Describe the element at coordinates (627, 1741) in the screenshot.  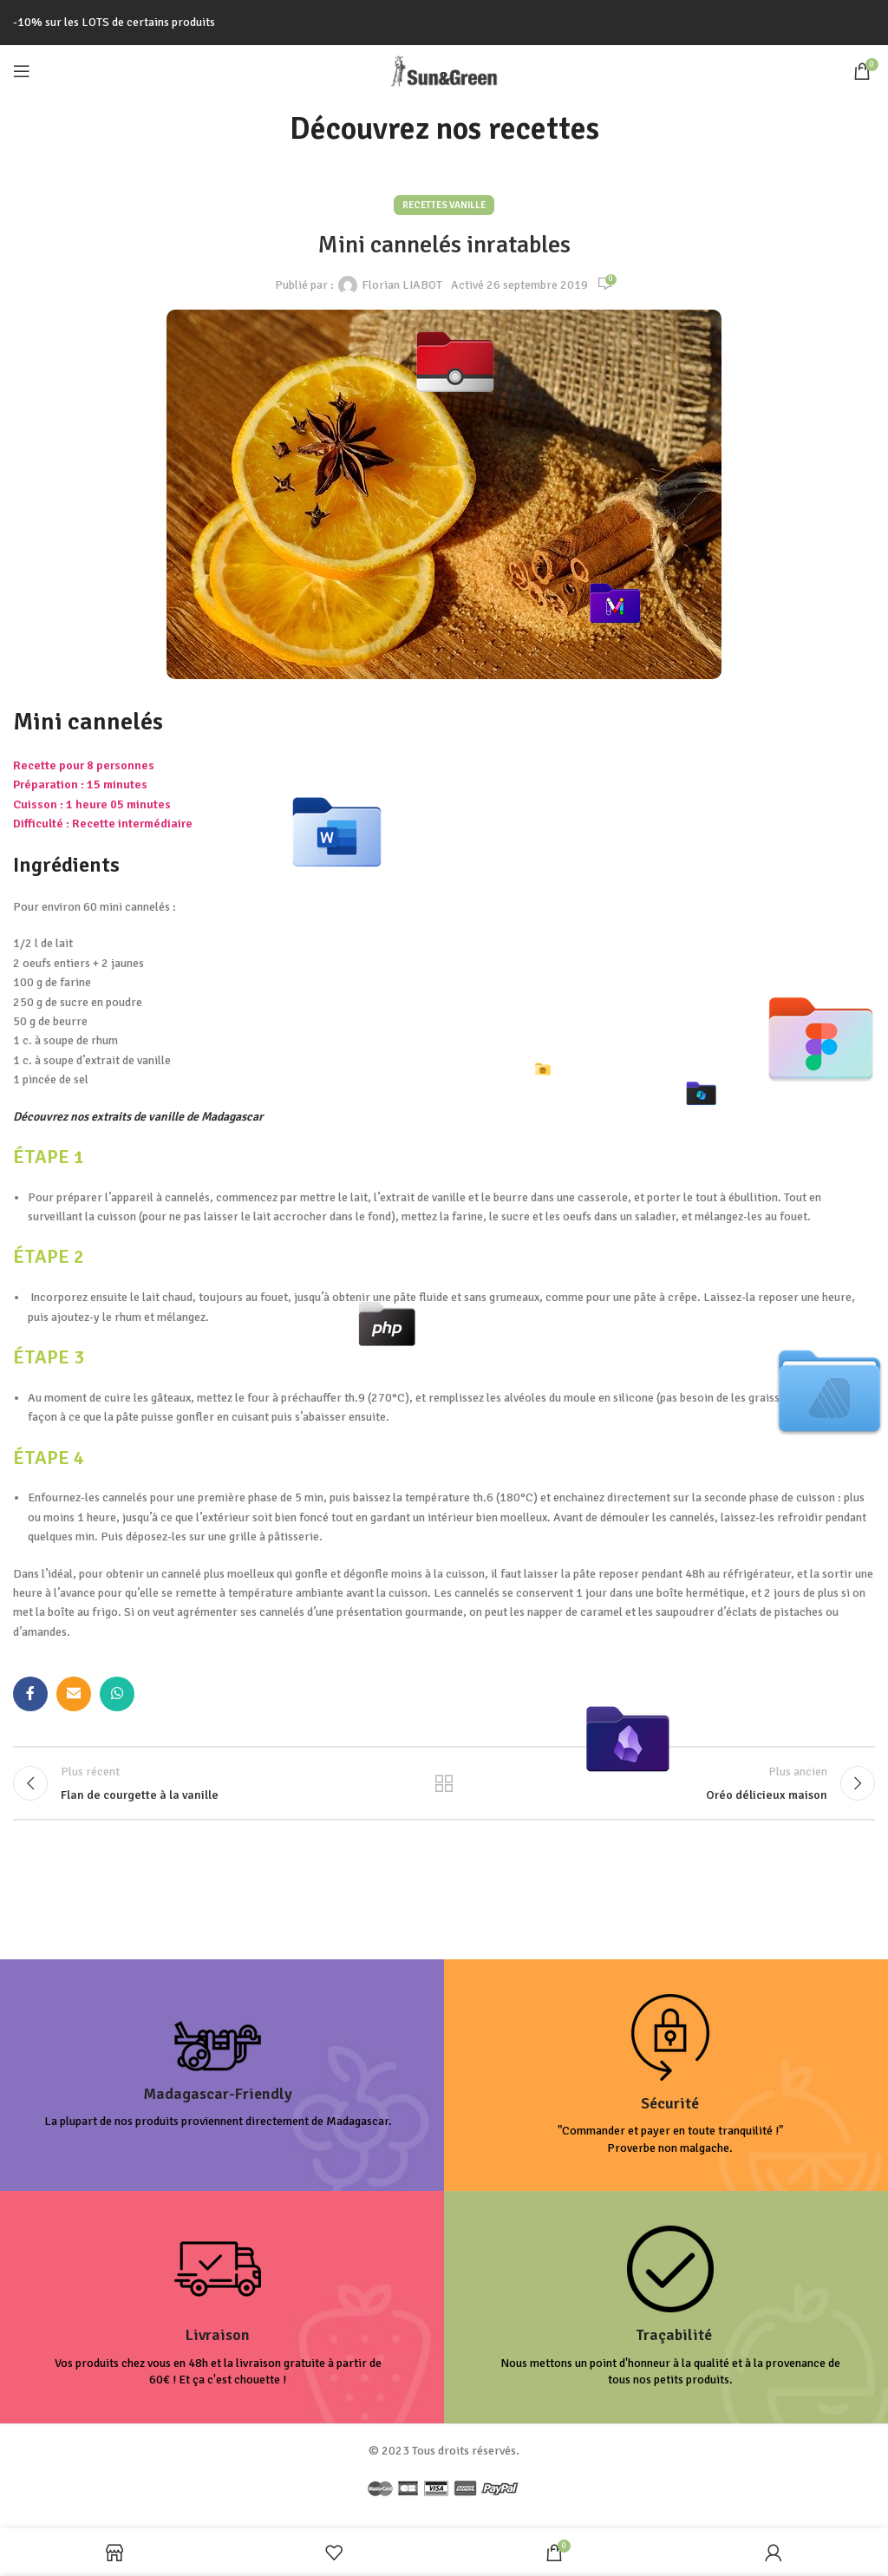
I see `open obsidian vault folder` at that location.